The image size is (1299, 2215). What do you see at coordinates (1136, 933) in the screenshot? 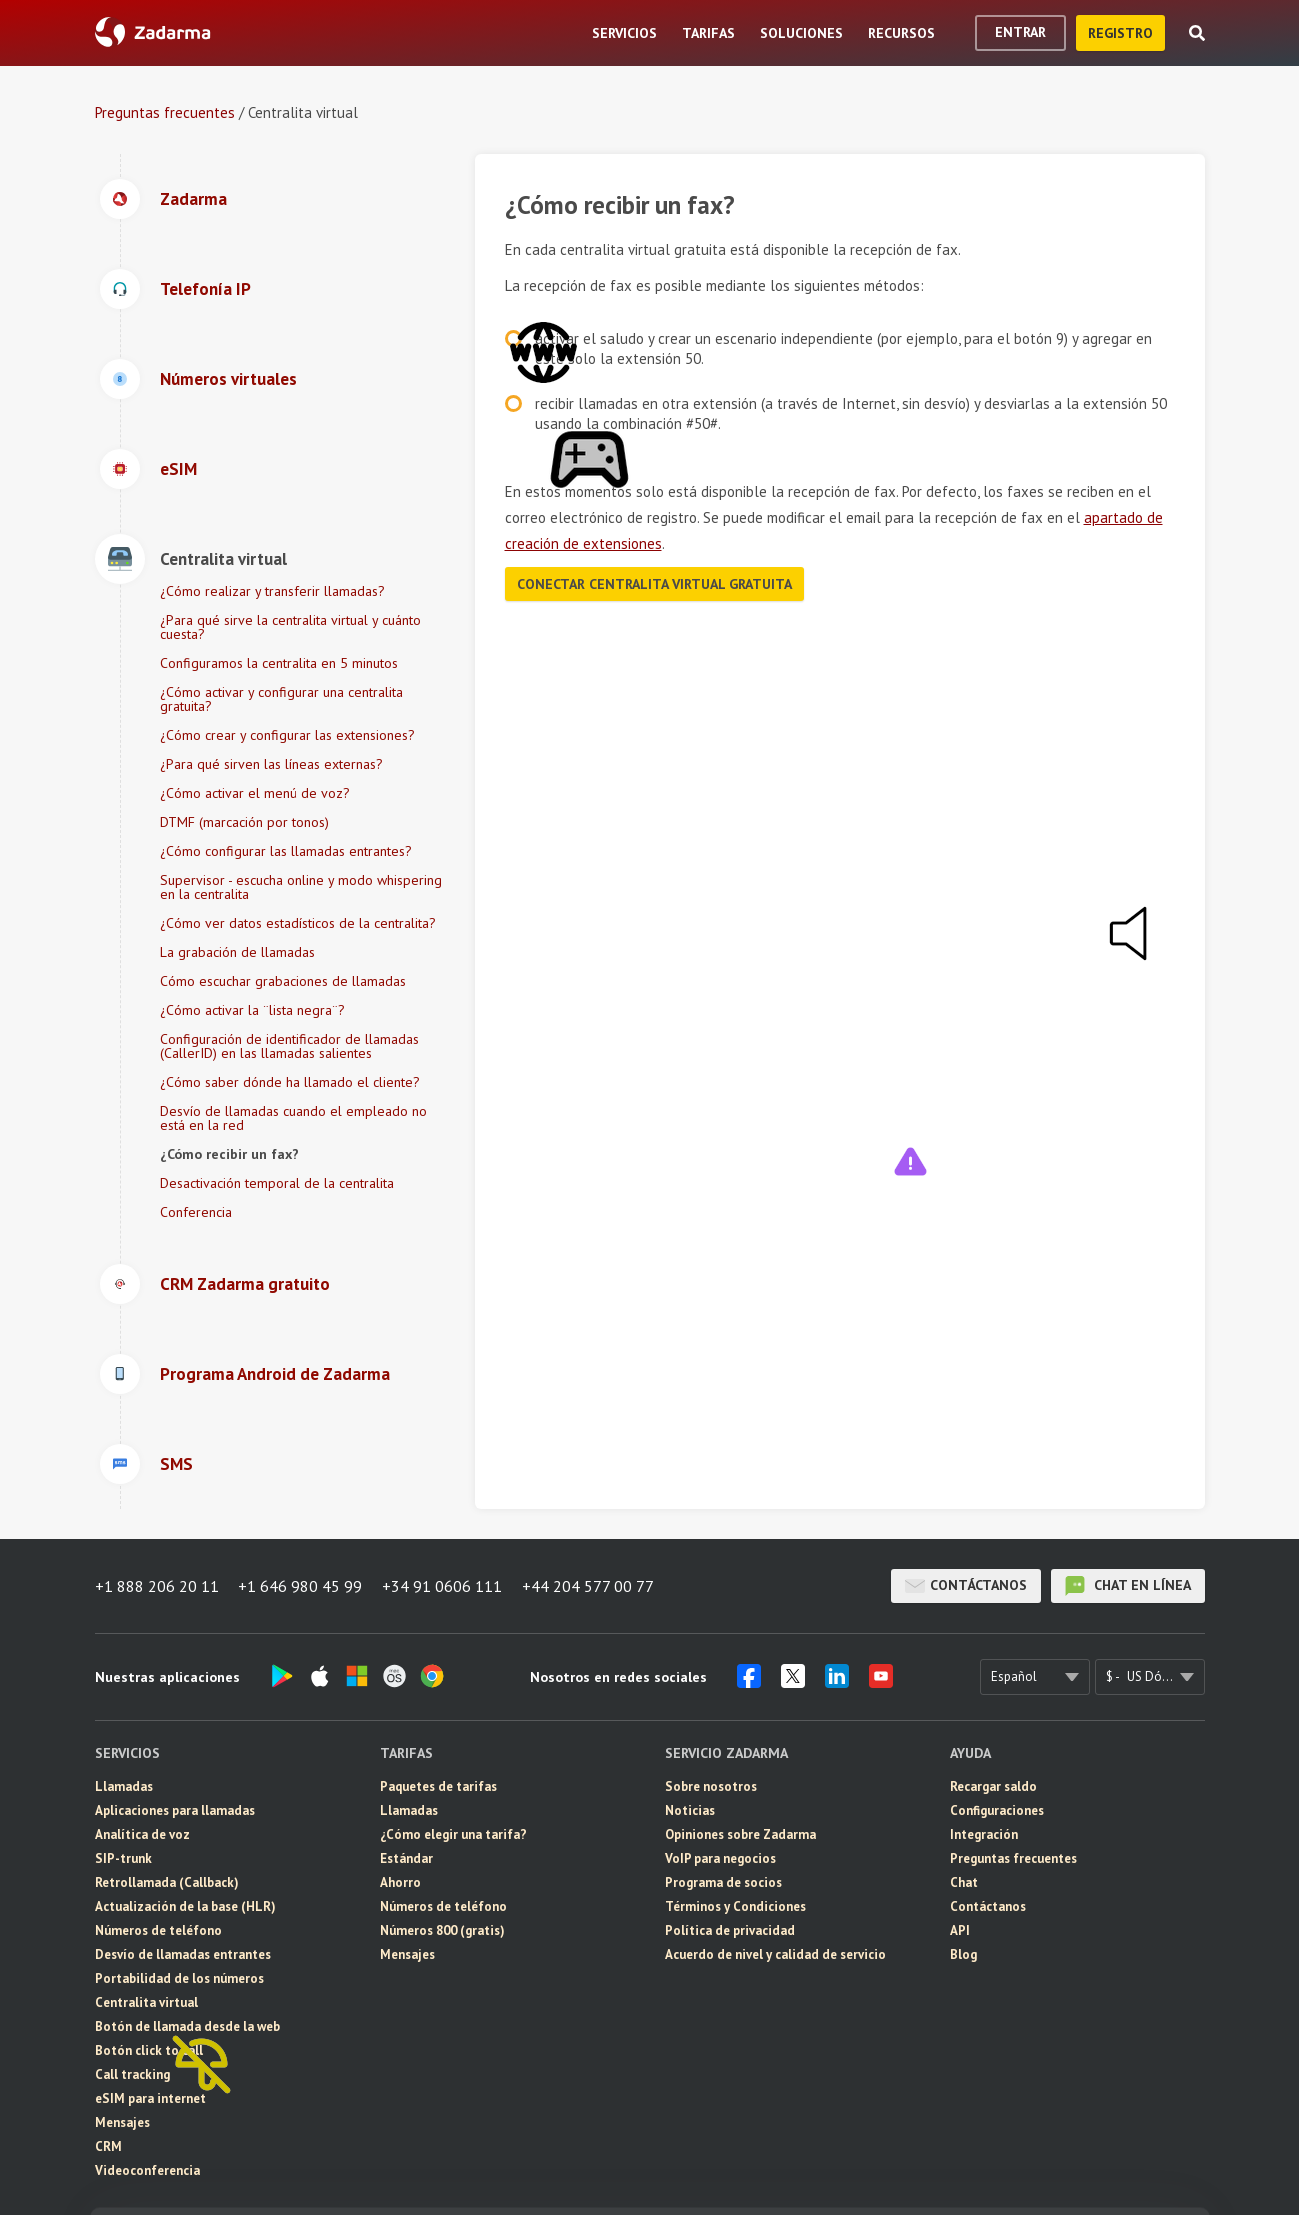
I see `speaker with no audio output` at bounding box center [1136, 933].